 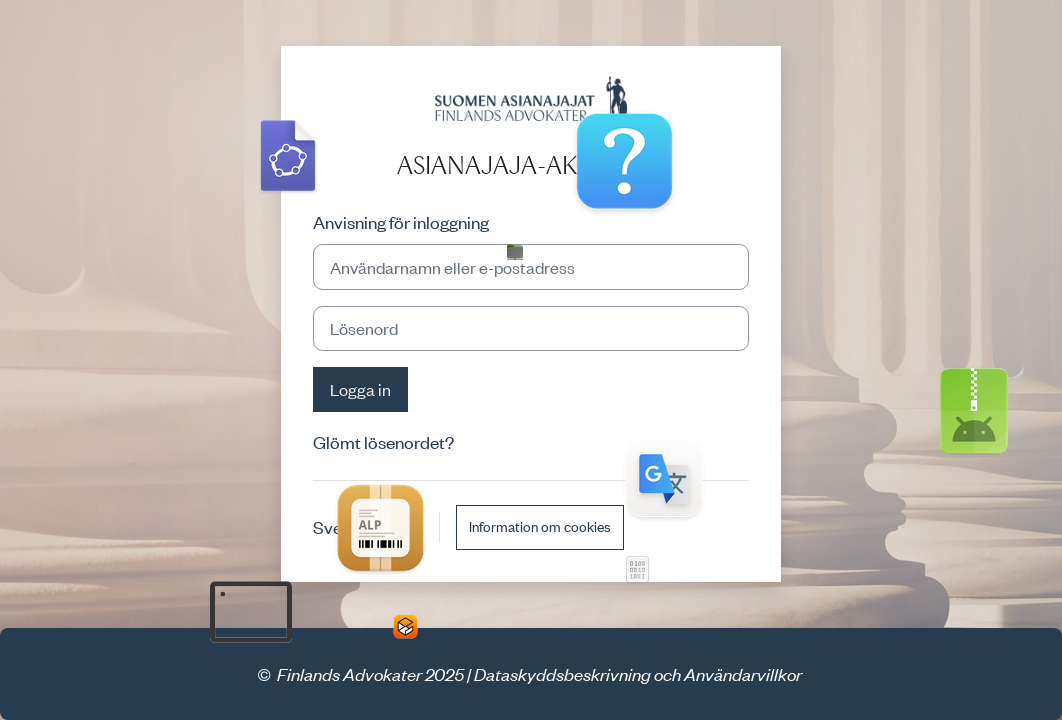 I want to click on open gazebo robotics simulation app, so click(x=405, y=626).